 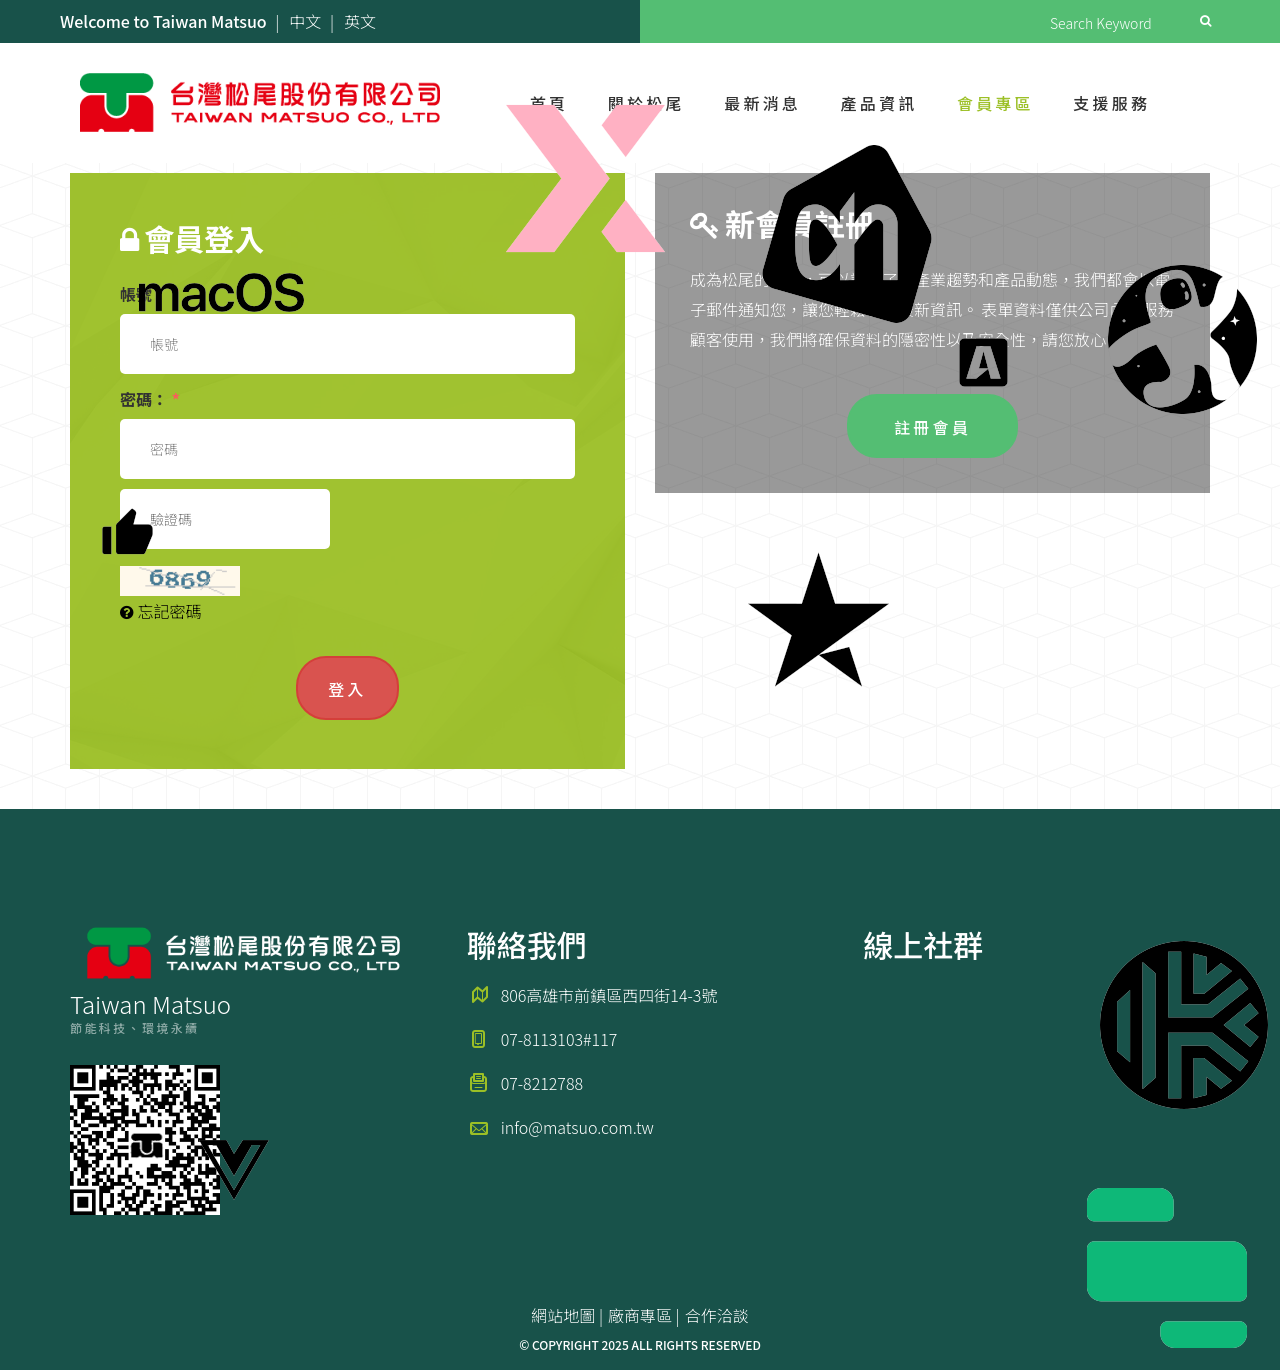 I want to click on retool app or service logo, so click(x=1167, y=1268).